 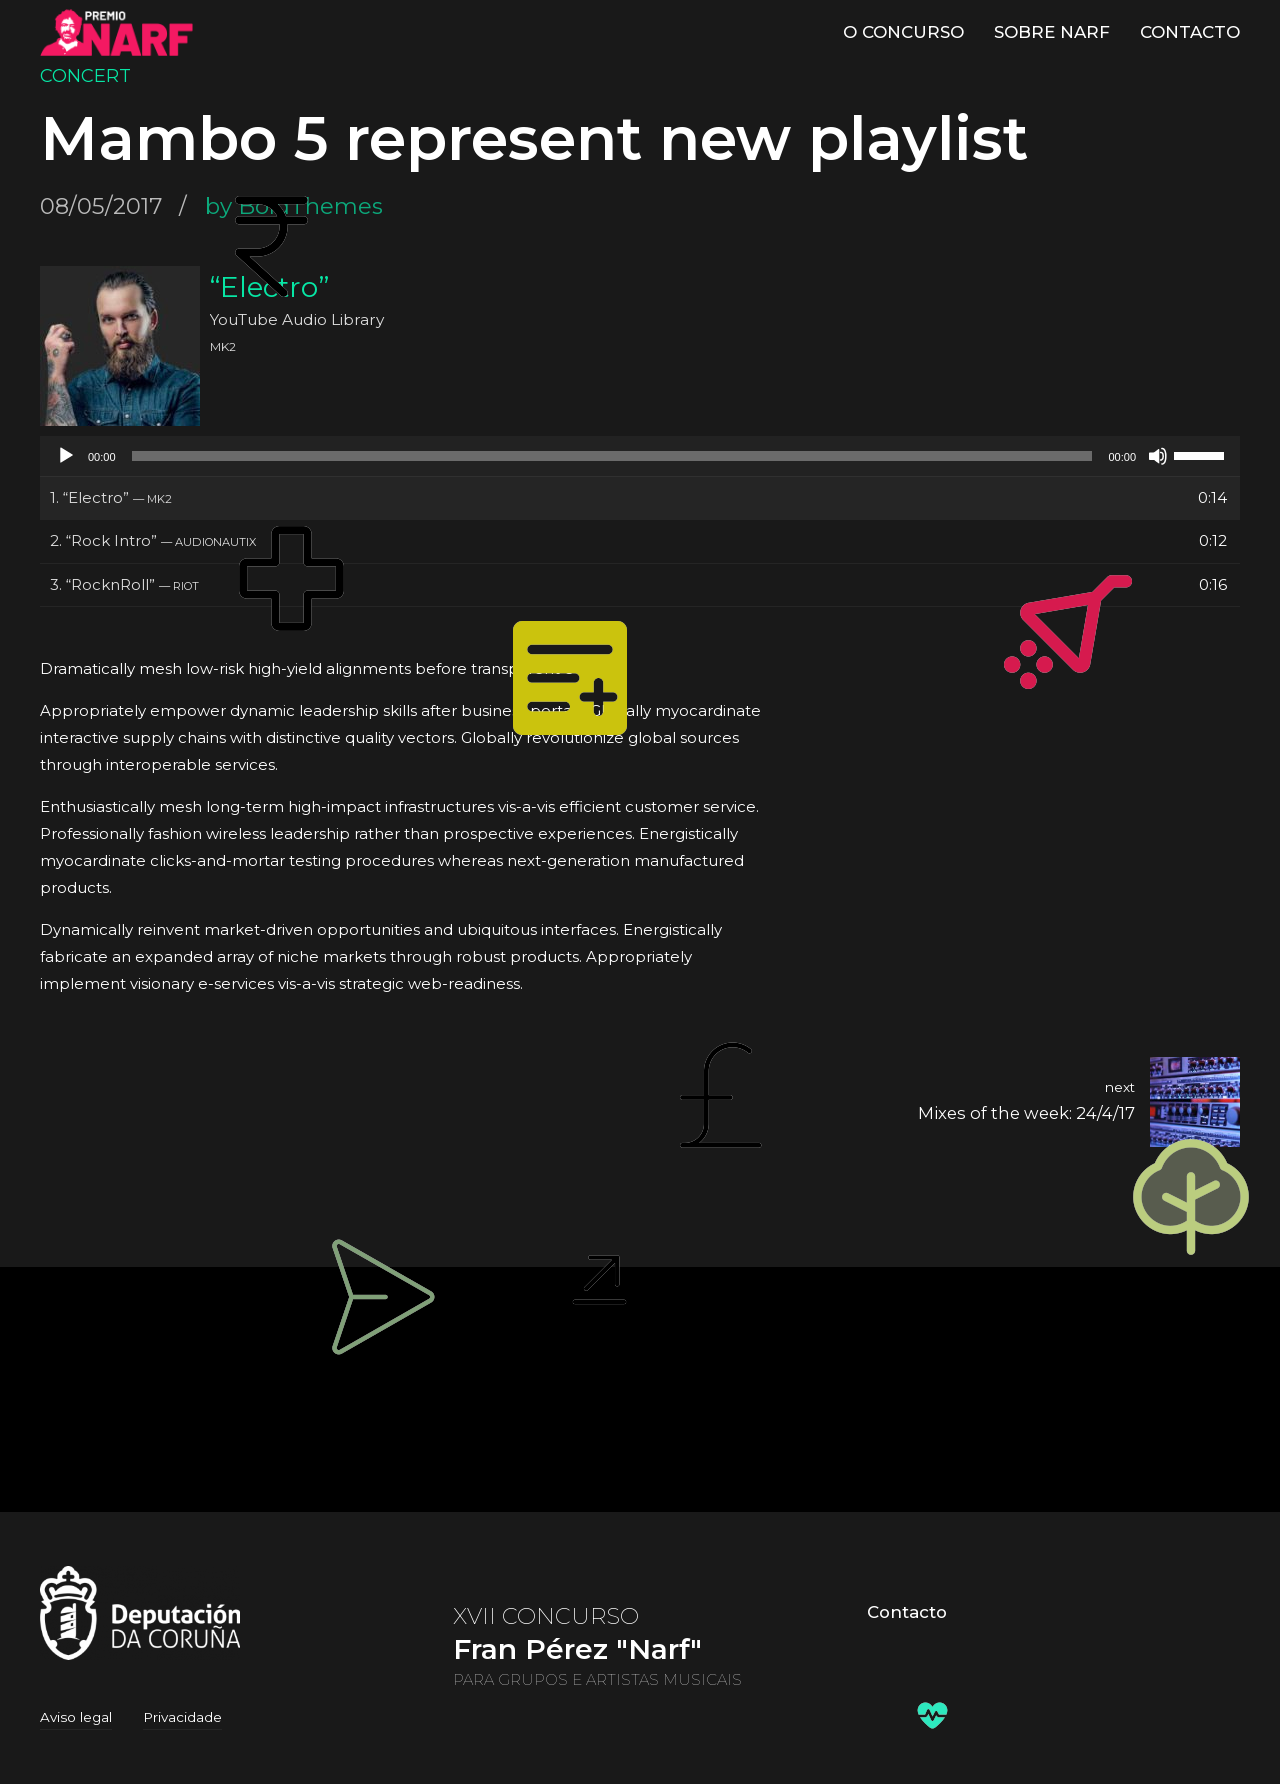 I want to click on bathroom or shower amenity indicator, so click(x=1067, y=626).